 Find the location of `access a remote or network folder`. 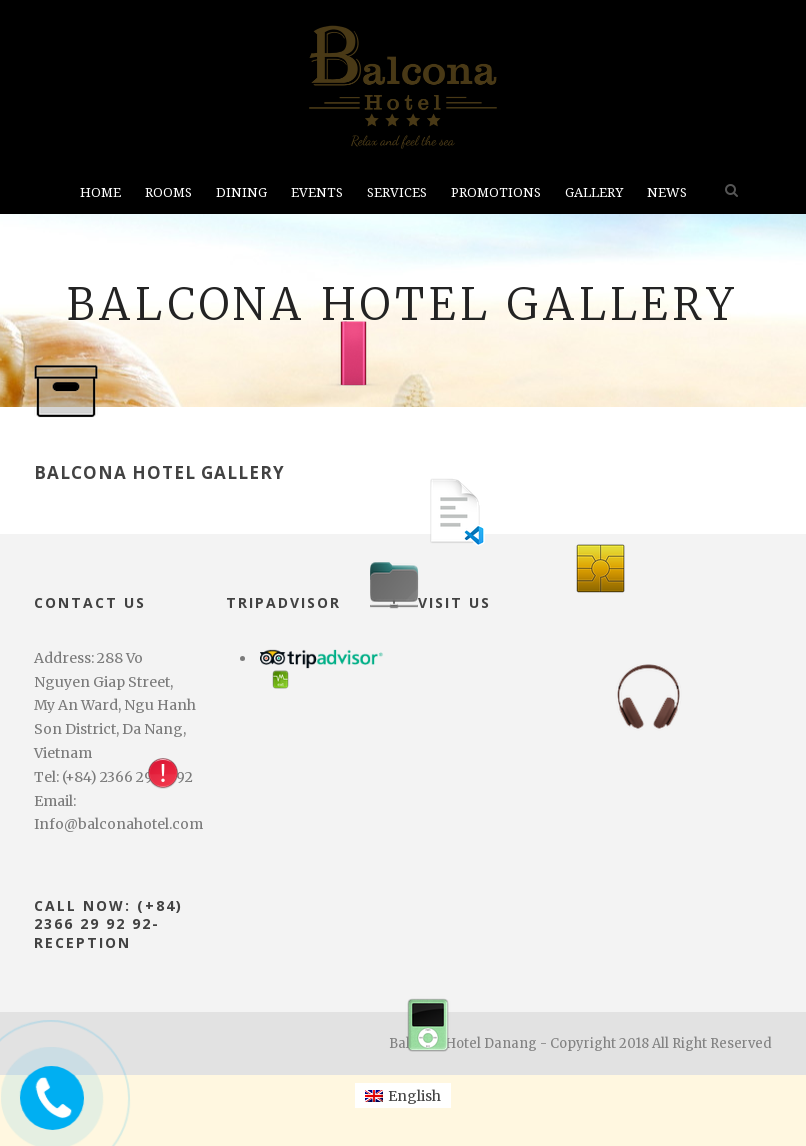

access a remote or network folder is located at coordinates (394, 584).